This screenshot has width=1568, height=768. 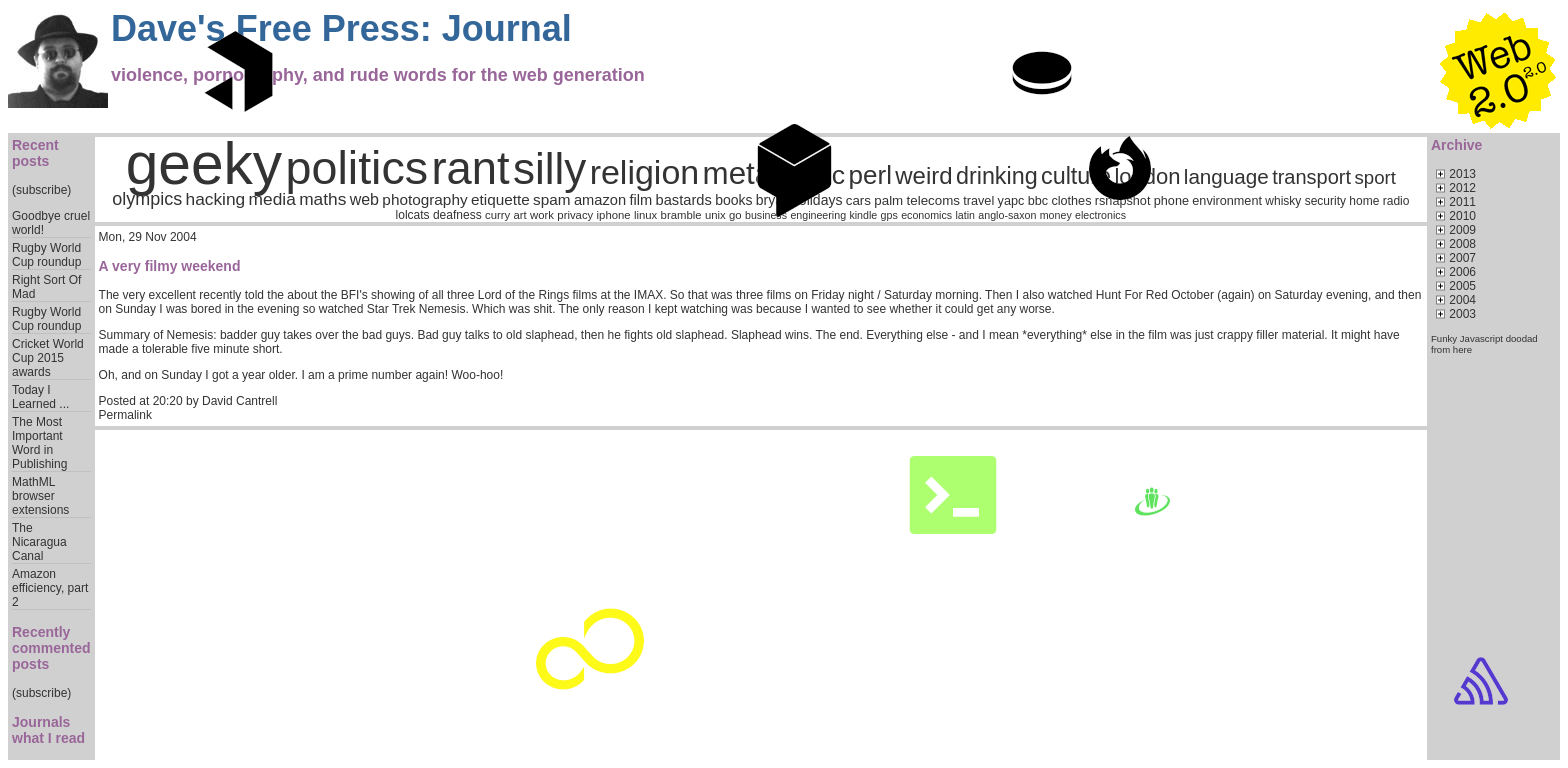 What do you see at coordinates (1120, 168) in the screenshot?
I see `open Firefox browser` at bounding box center [1120, 168].